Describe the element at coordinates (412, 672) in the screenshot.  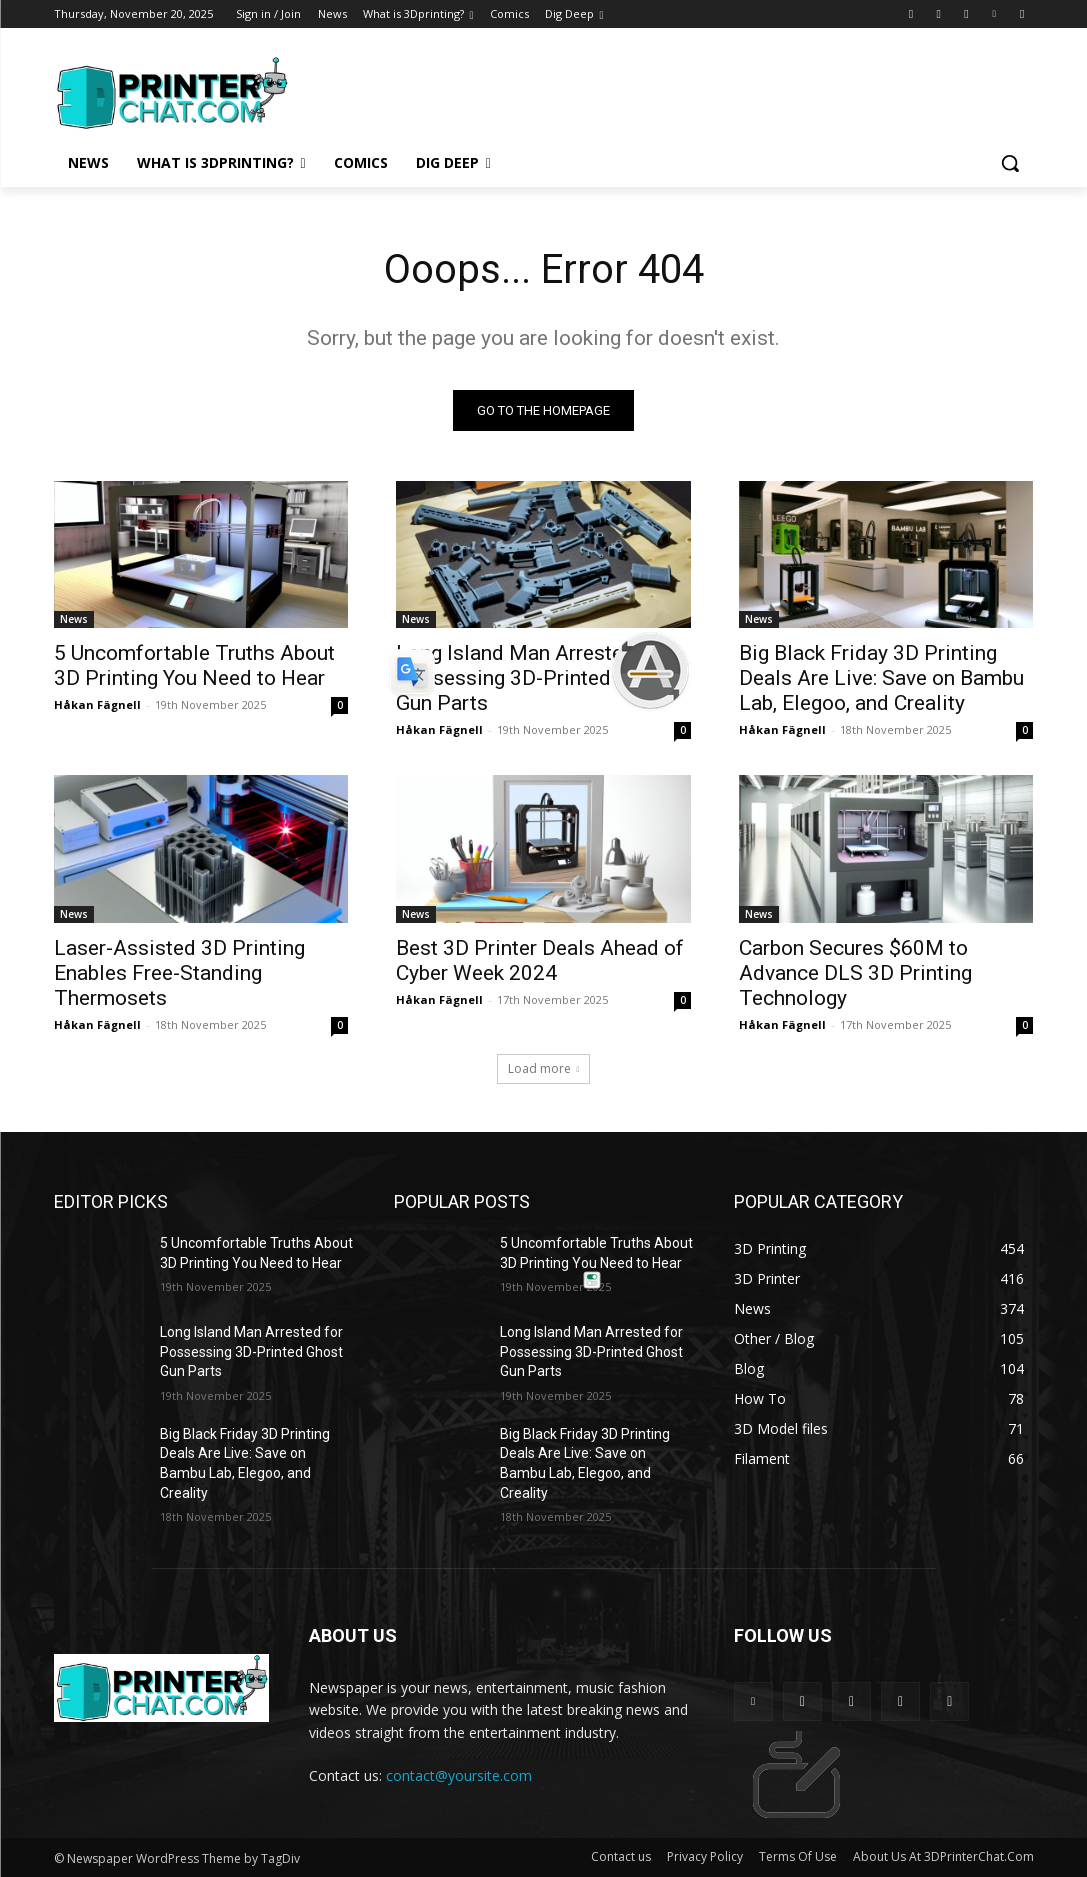
I see `open google translate app` at that location.